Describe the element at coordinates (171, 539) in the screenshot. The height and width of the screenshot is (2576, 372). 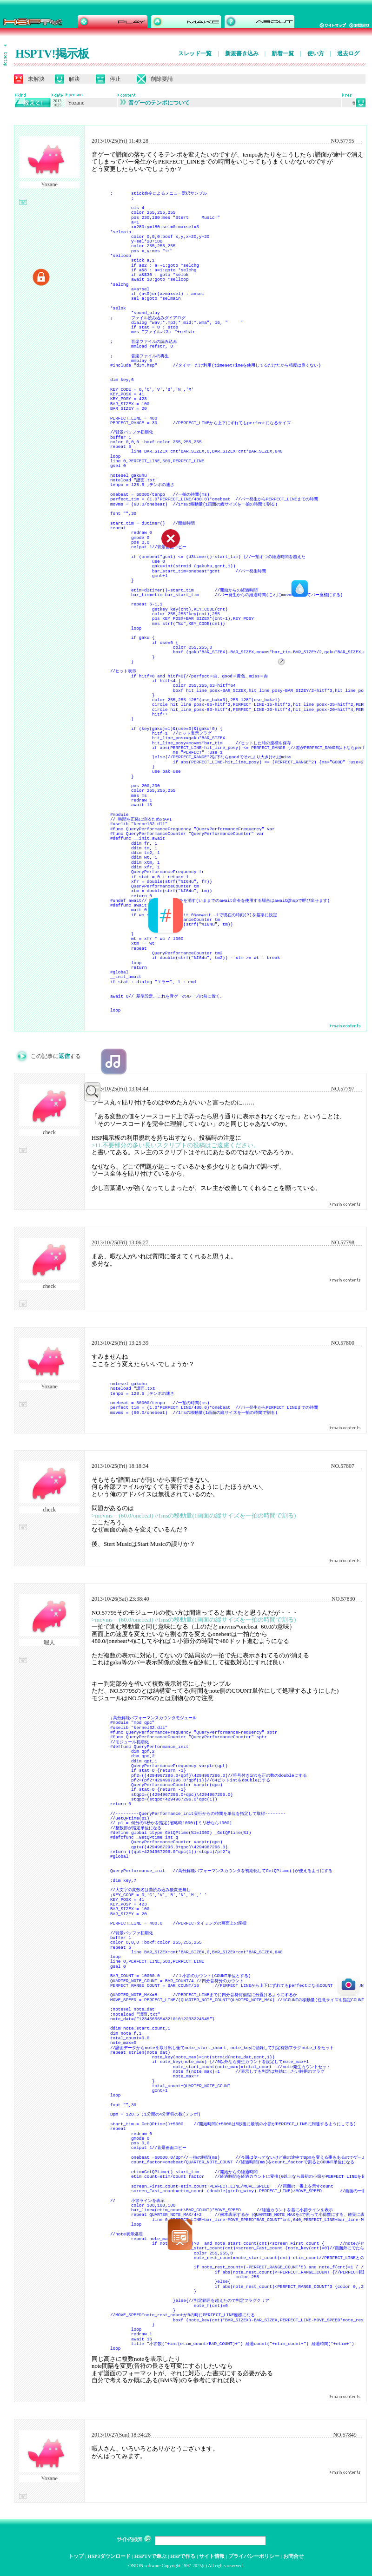
I see `cancel the current calculation` at that location.